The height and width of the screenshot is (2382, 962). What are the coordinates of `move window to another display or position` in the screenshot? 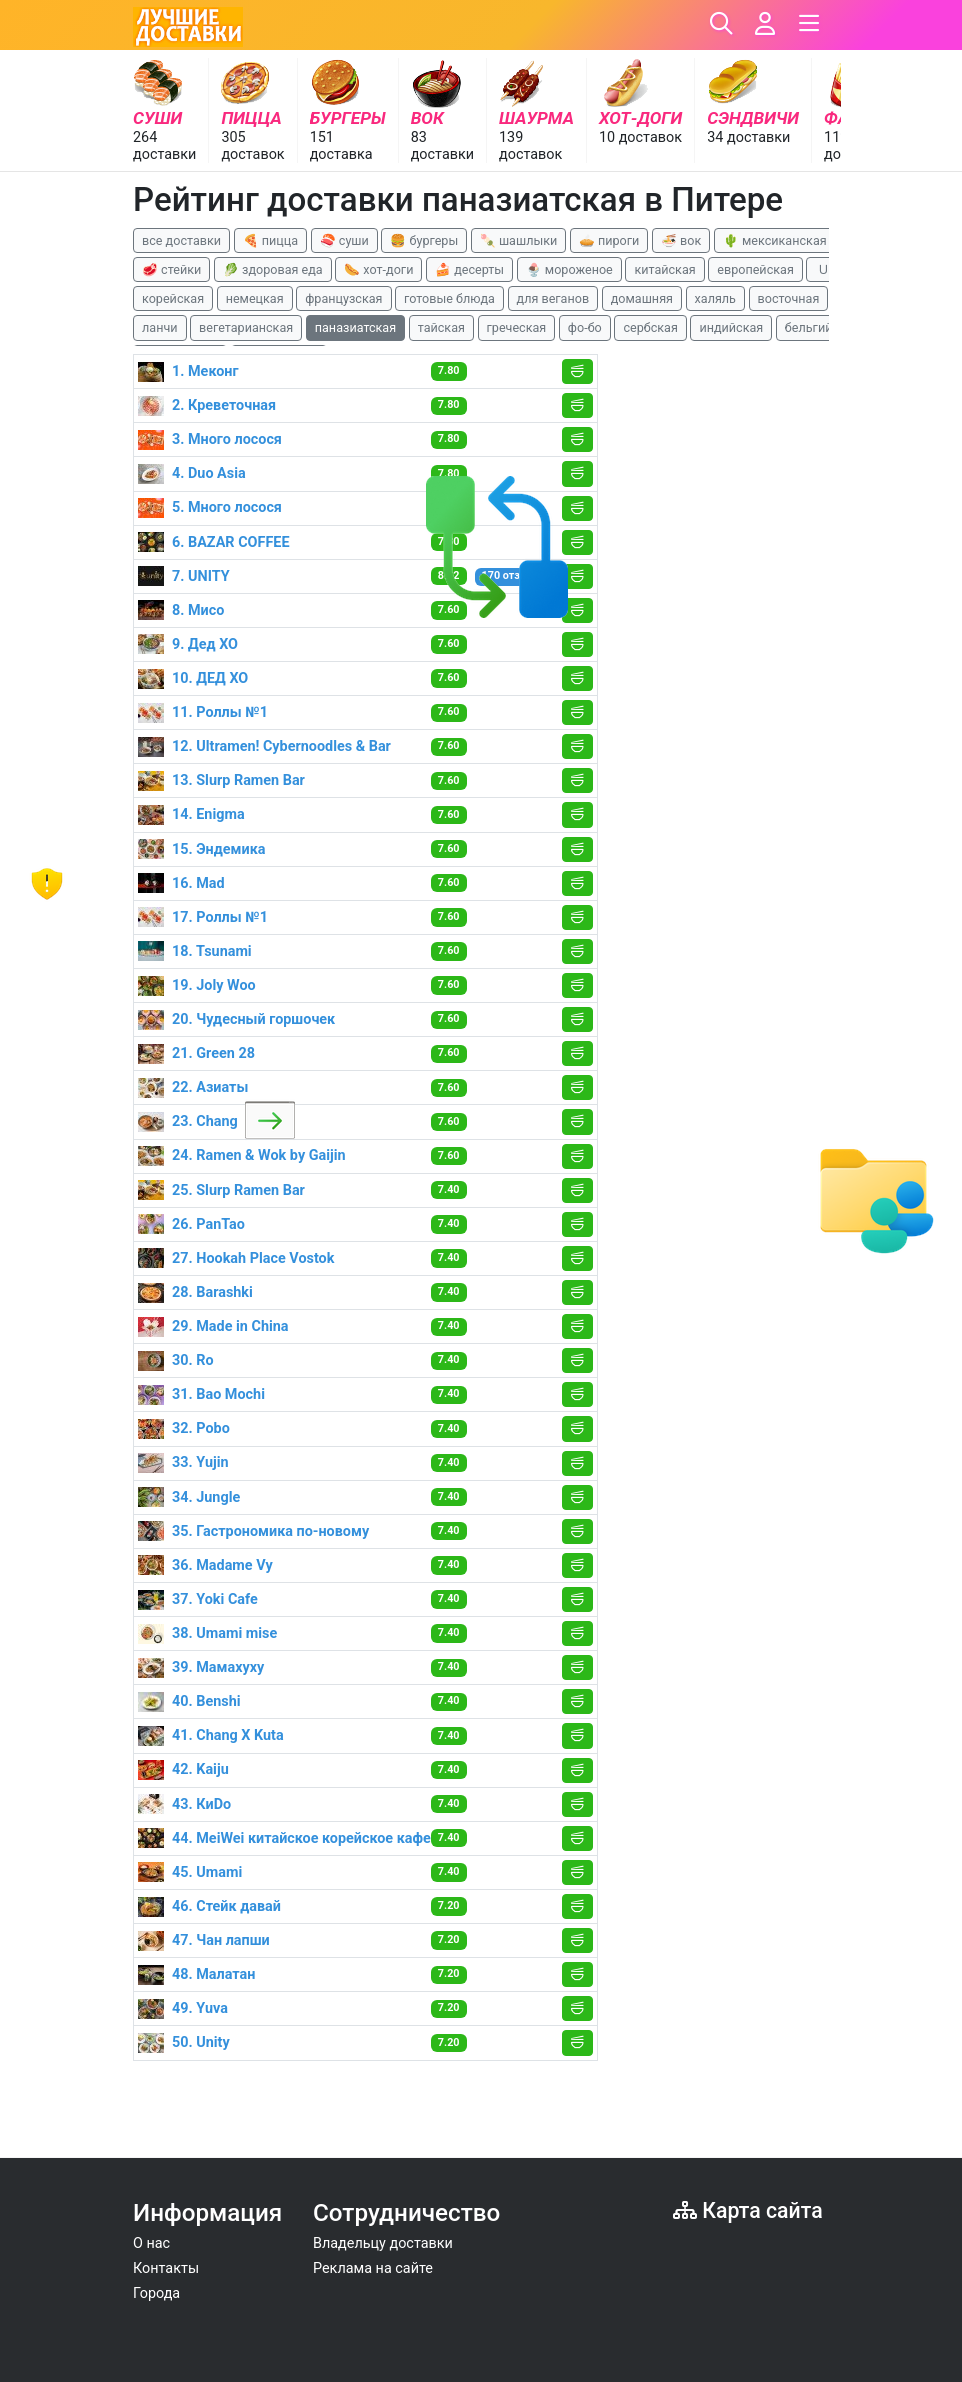 It's located at (270, 1120).